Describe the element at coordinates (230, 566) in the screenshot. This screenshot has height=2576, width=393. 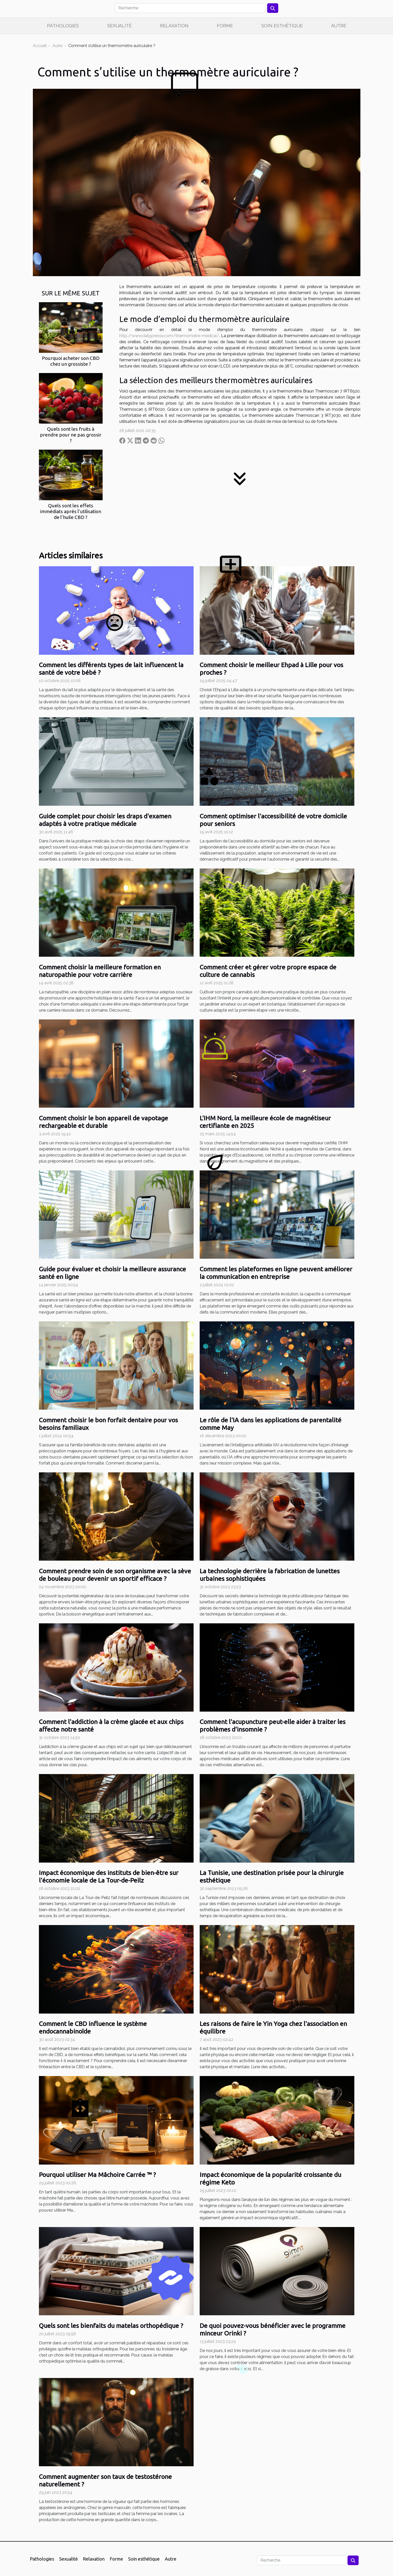
I see `add a new comment` at that location.